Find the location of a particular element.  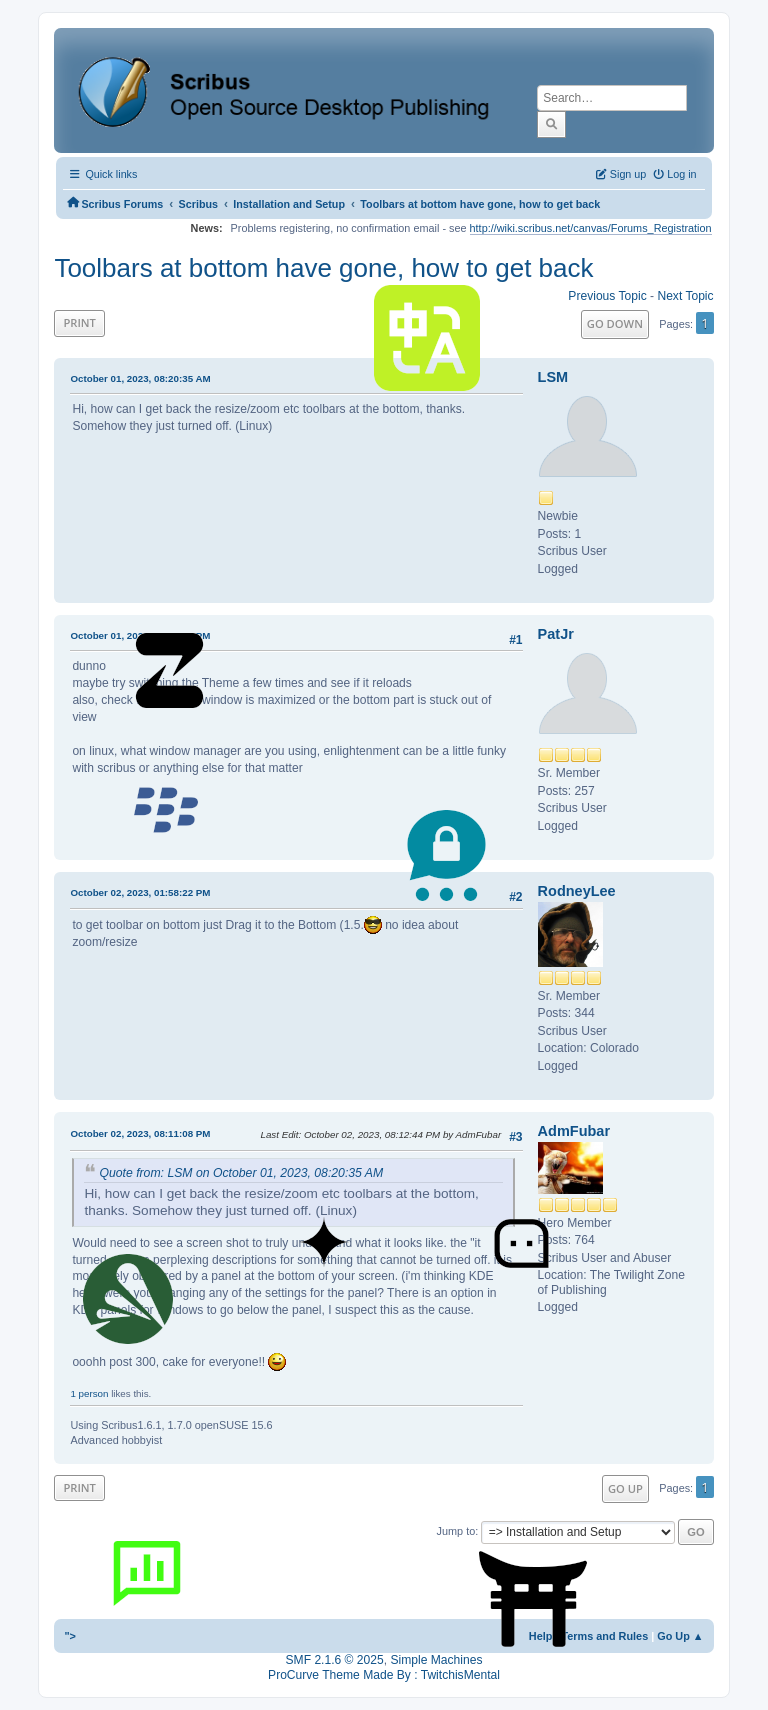

open zulip messaging app is located at coordinates (169, 670).